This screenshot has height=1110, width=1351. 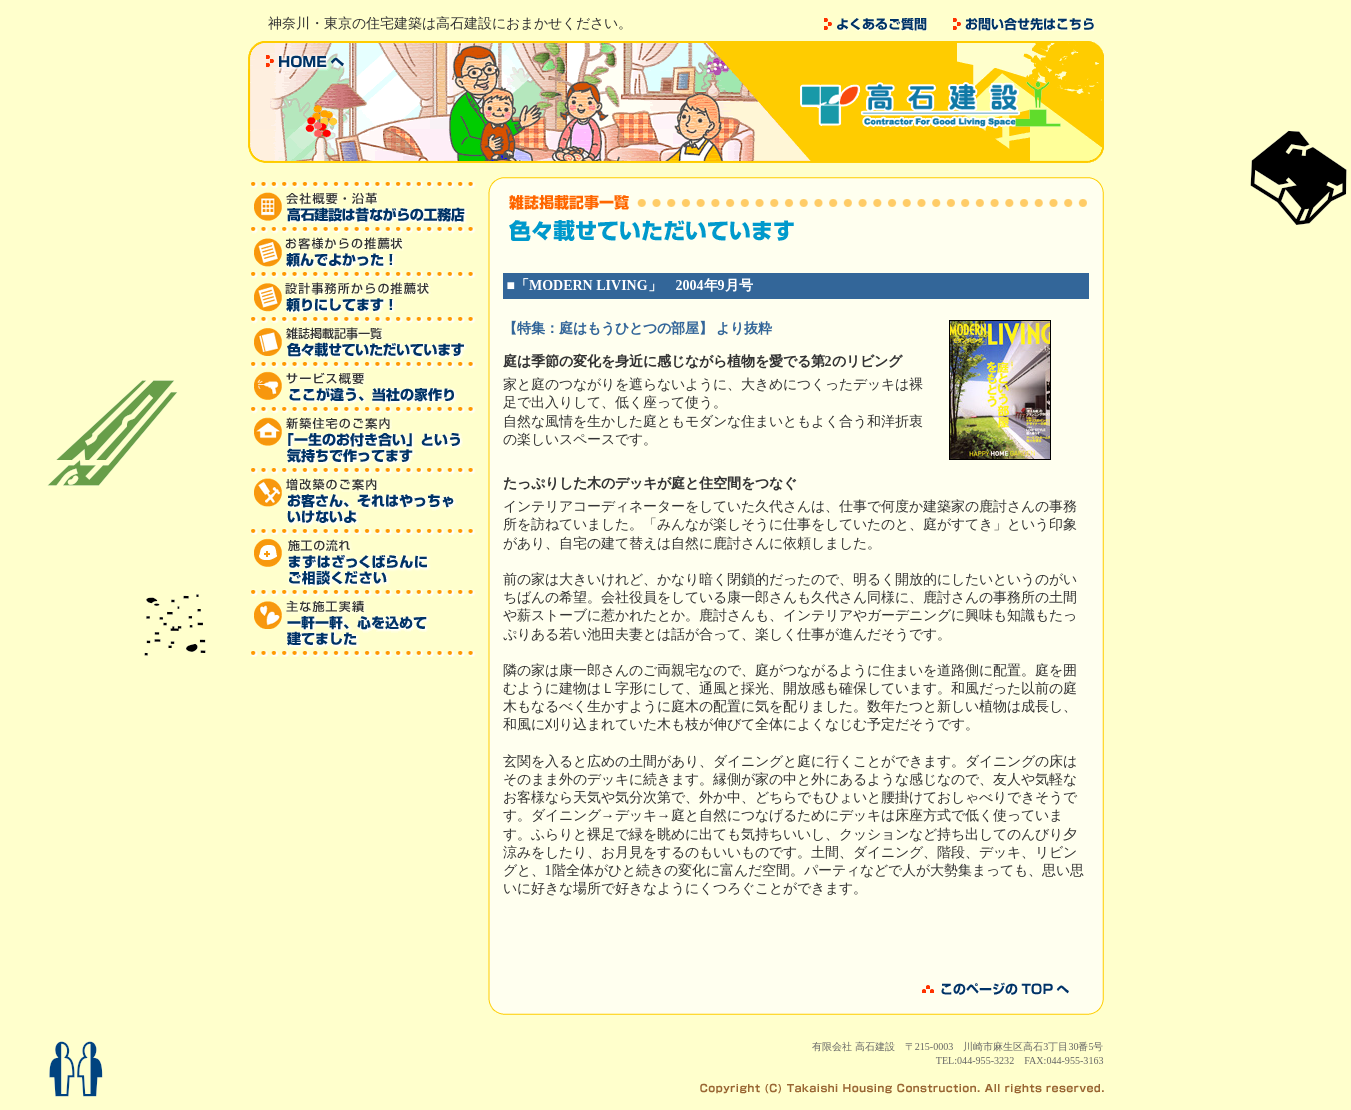 What do you see at coordinates (1298, 177) in the screenshot?
I see `view ancient artifacts or relics in inventory` at bounding box center [1298, 177].